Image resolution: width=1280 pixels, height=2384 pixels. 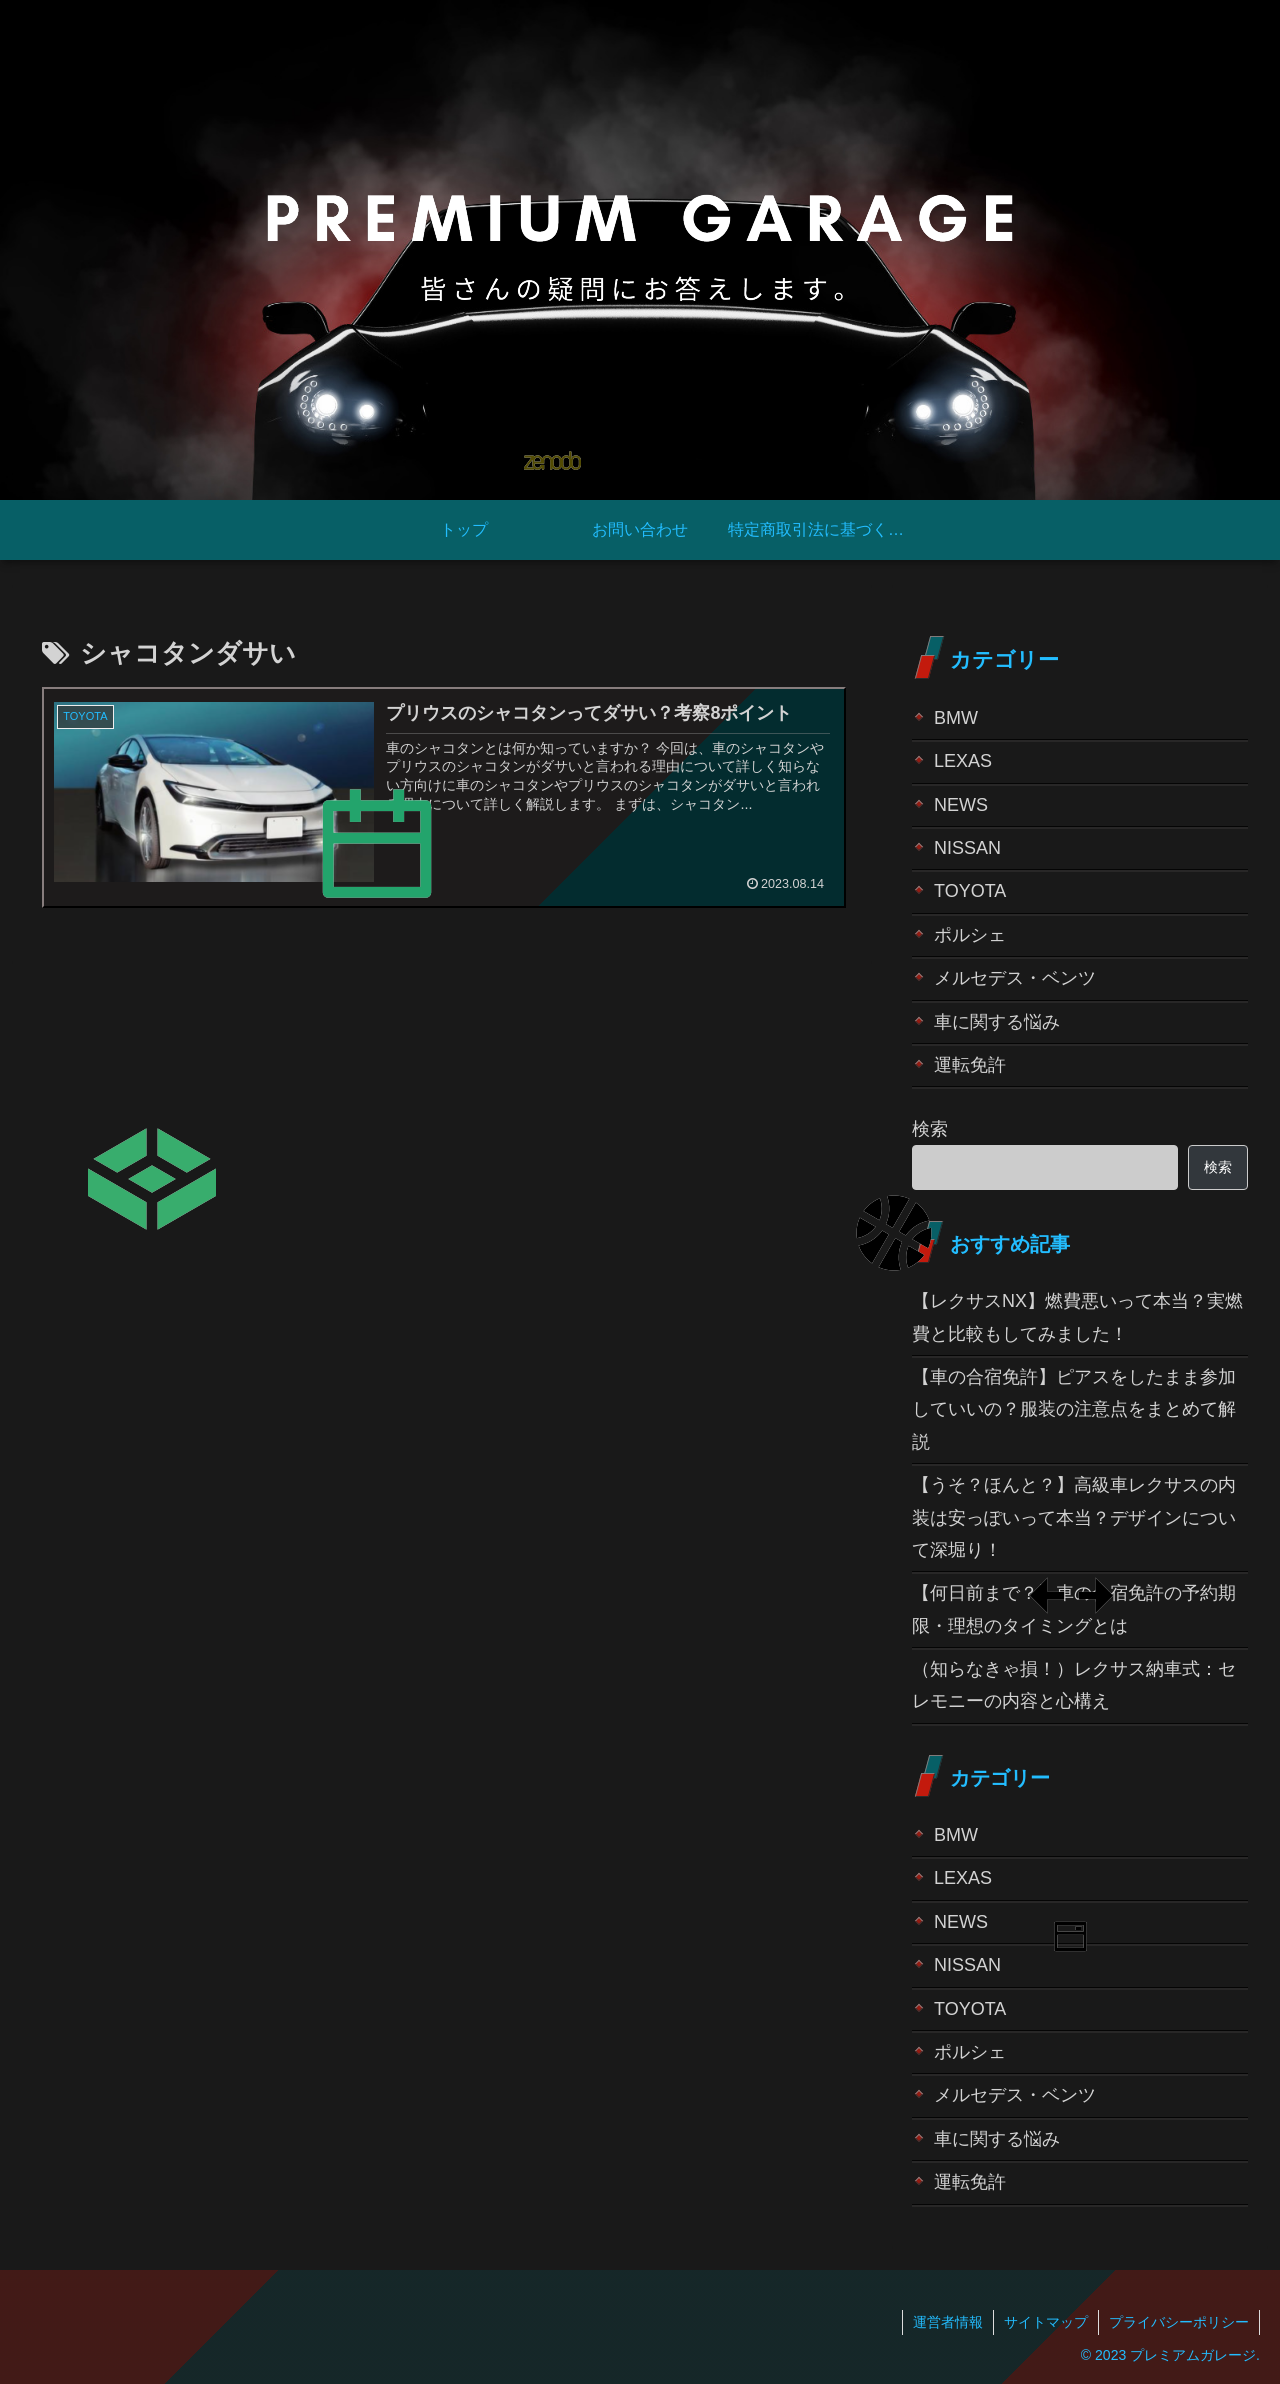 What do you see at coordinates (377, 849) in the screenshot?
I see `view calendar or schedule` at bounding box center [377, 849].